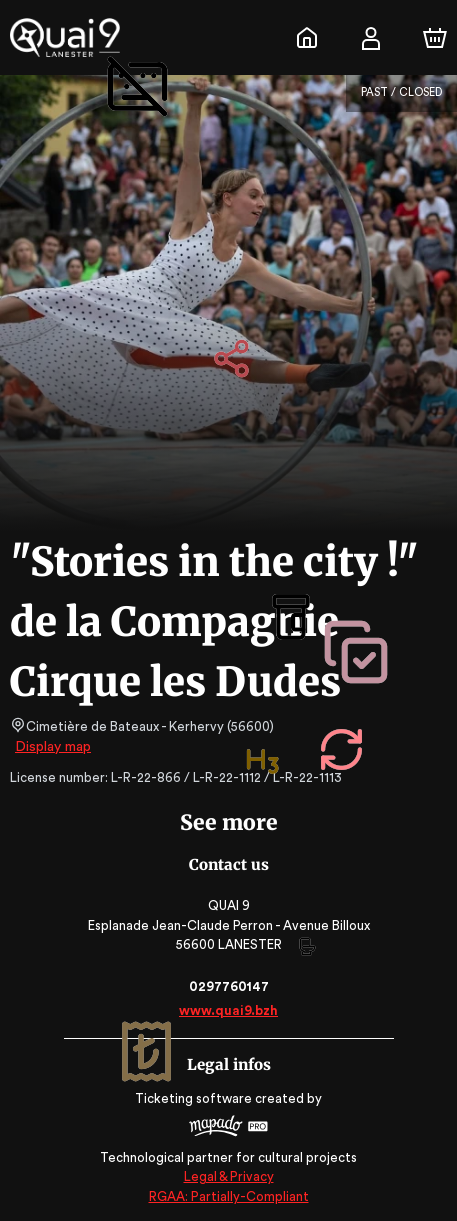 The image size is (457, 1221). Describe the element at coordinates (356, 652) in the screenshot. I see `content copied to clipboard successfully` at that location.